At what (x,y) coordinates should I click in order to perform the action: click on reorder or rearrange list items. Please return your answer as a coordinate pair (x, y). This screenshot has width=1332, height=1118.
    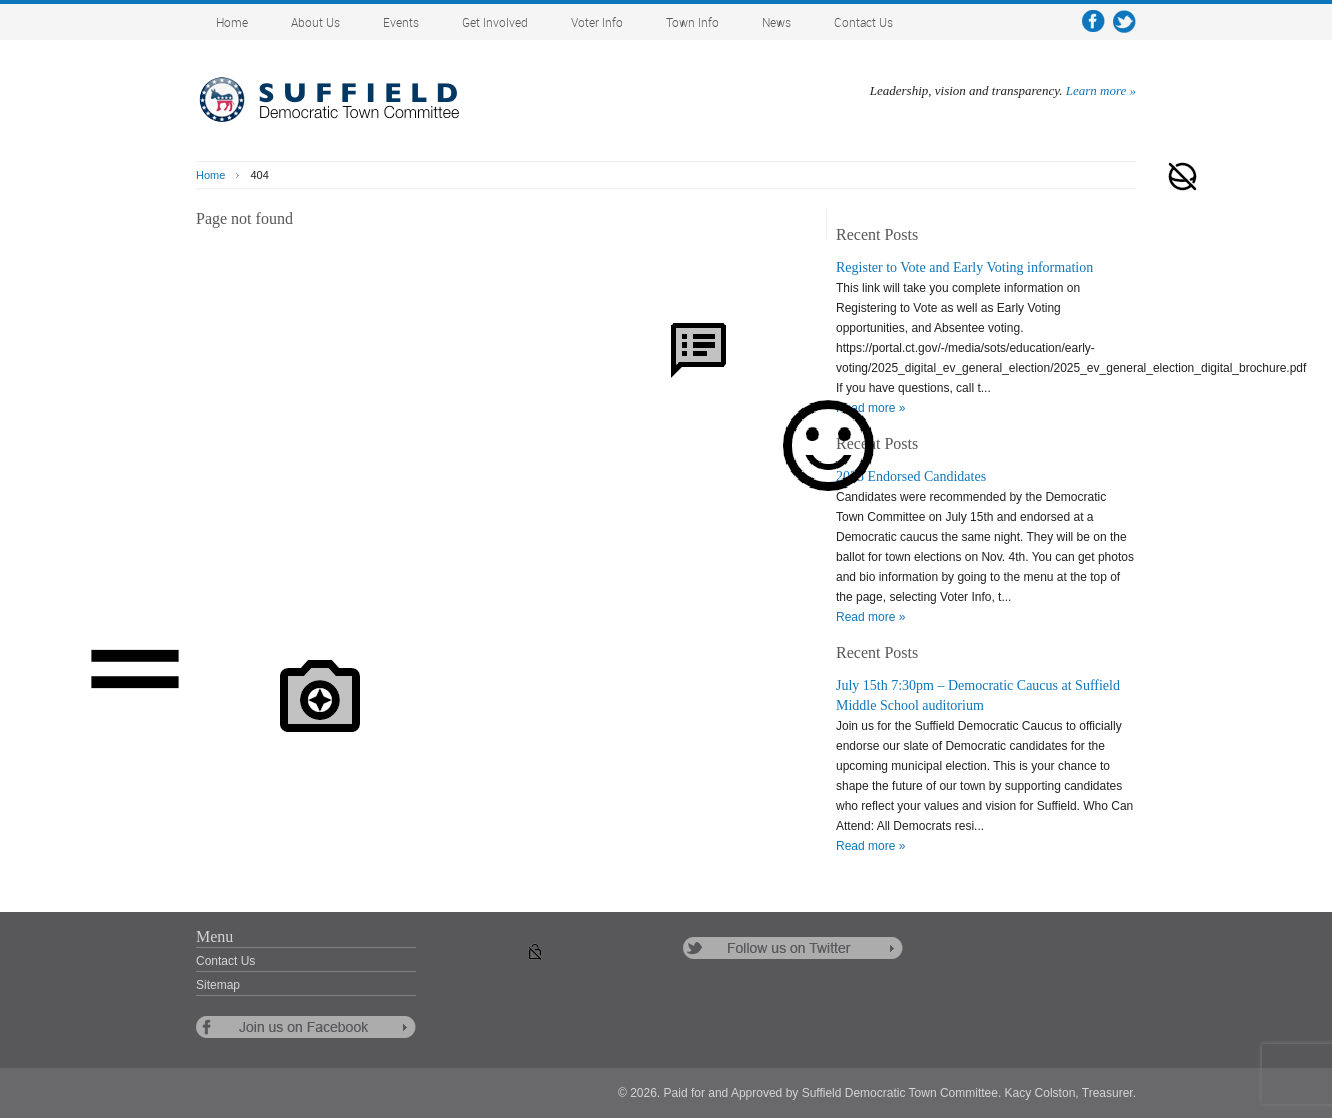
    Looking at the image, I should click on (135, 669).